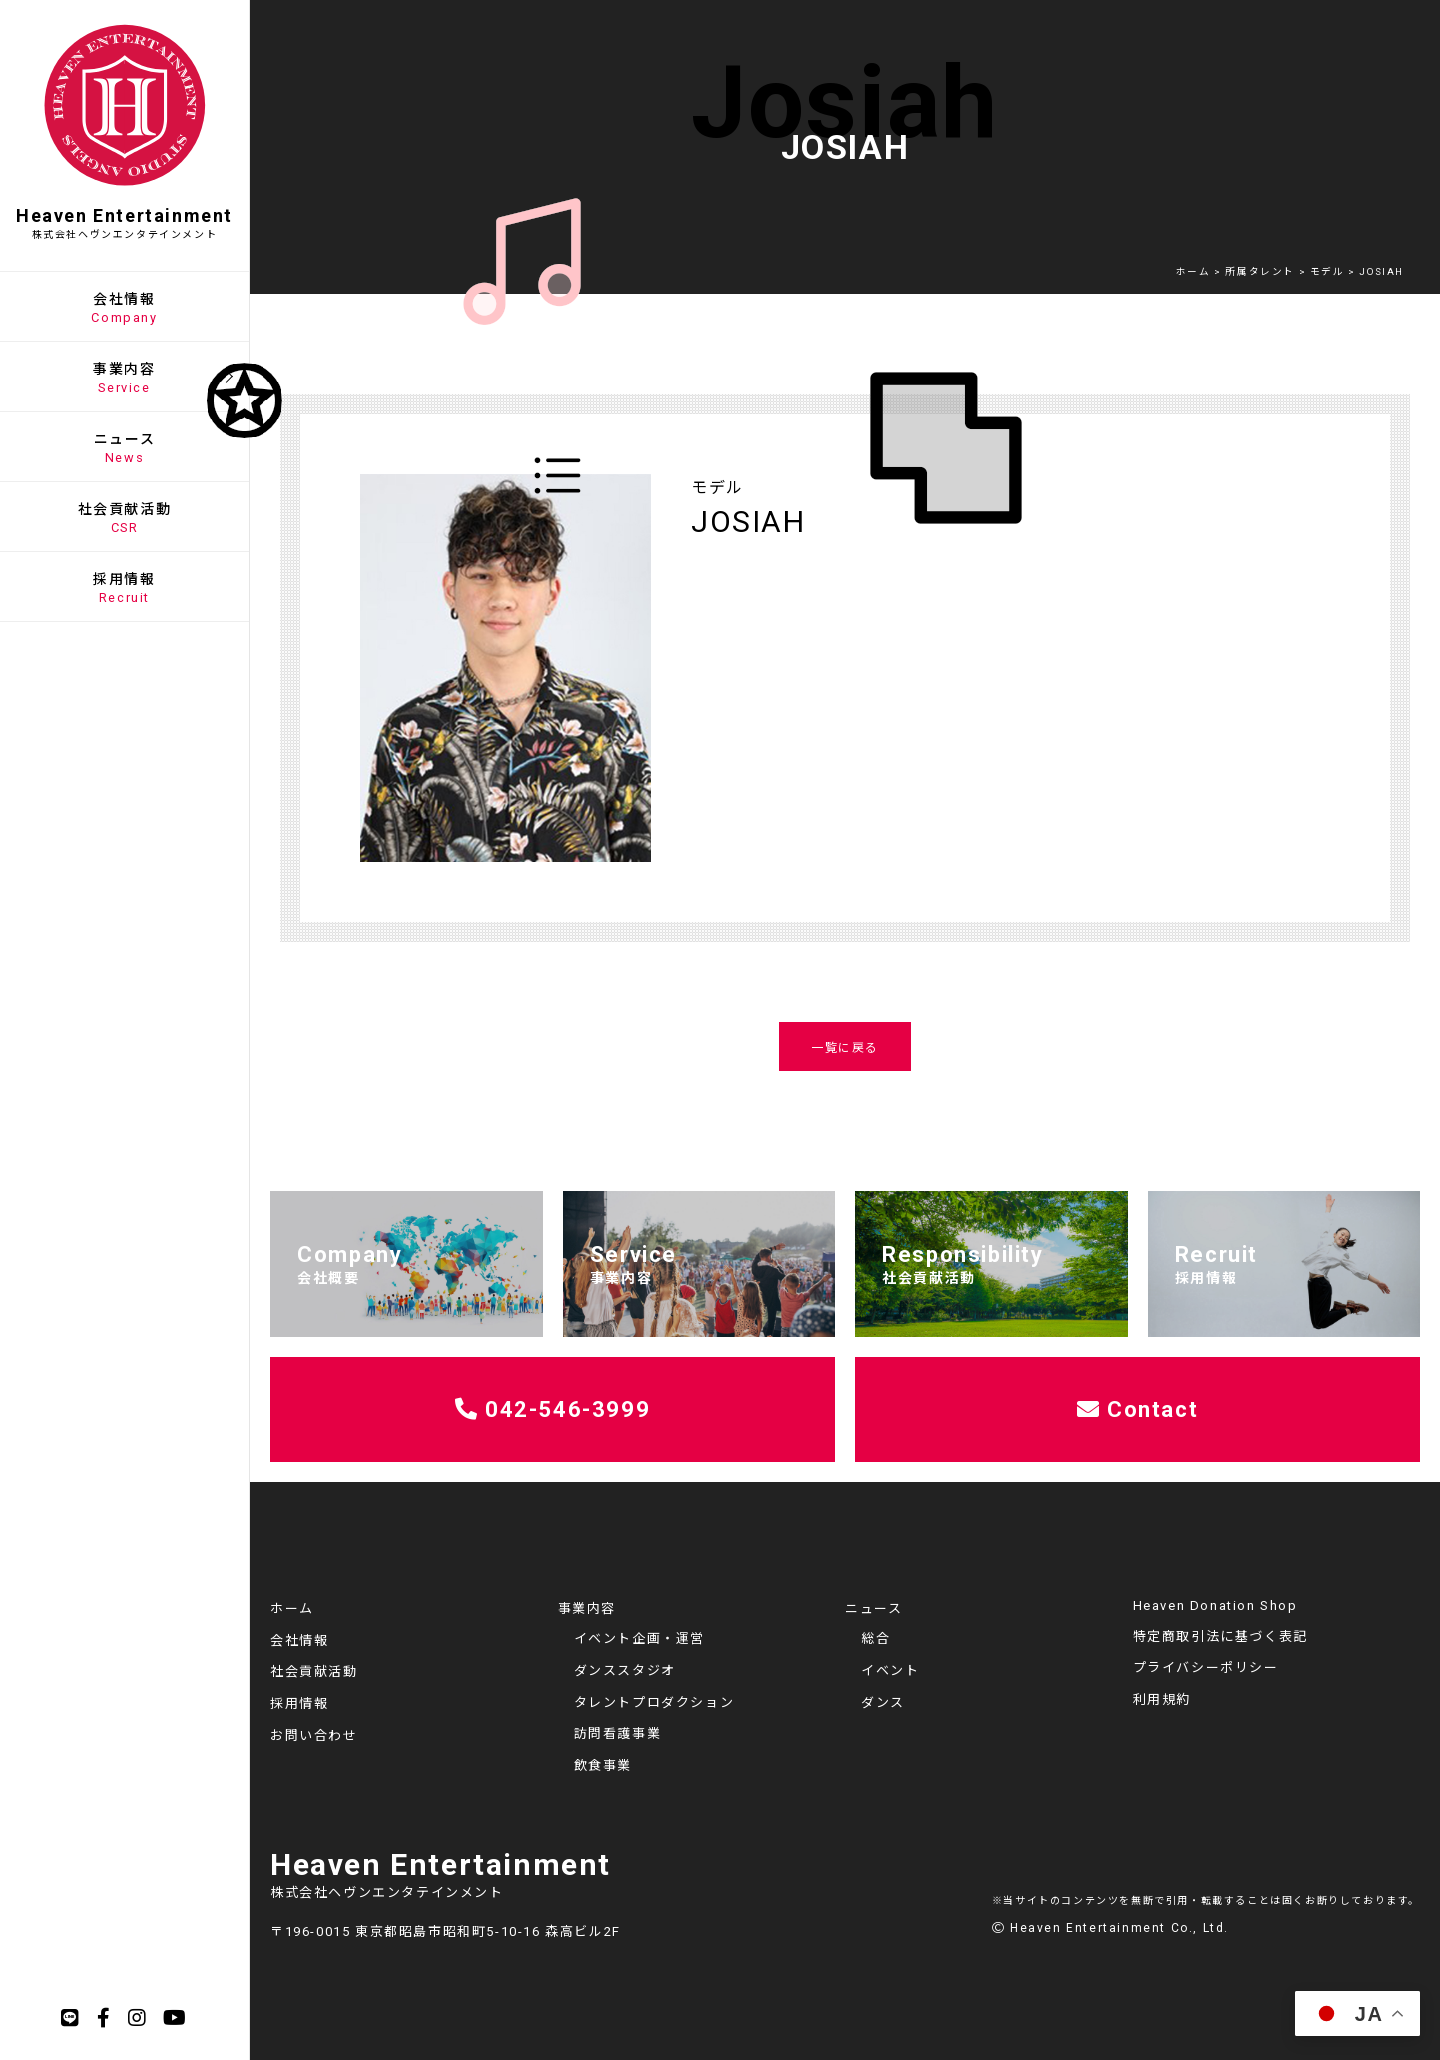 The width and height of the screenshot is (1440, 2060). I want to click on access music library or audio files, so click(529, 264).